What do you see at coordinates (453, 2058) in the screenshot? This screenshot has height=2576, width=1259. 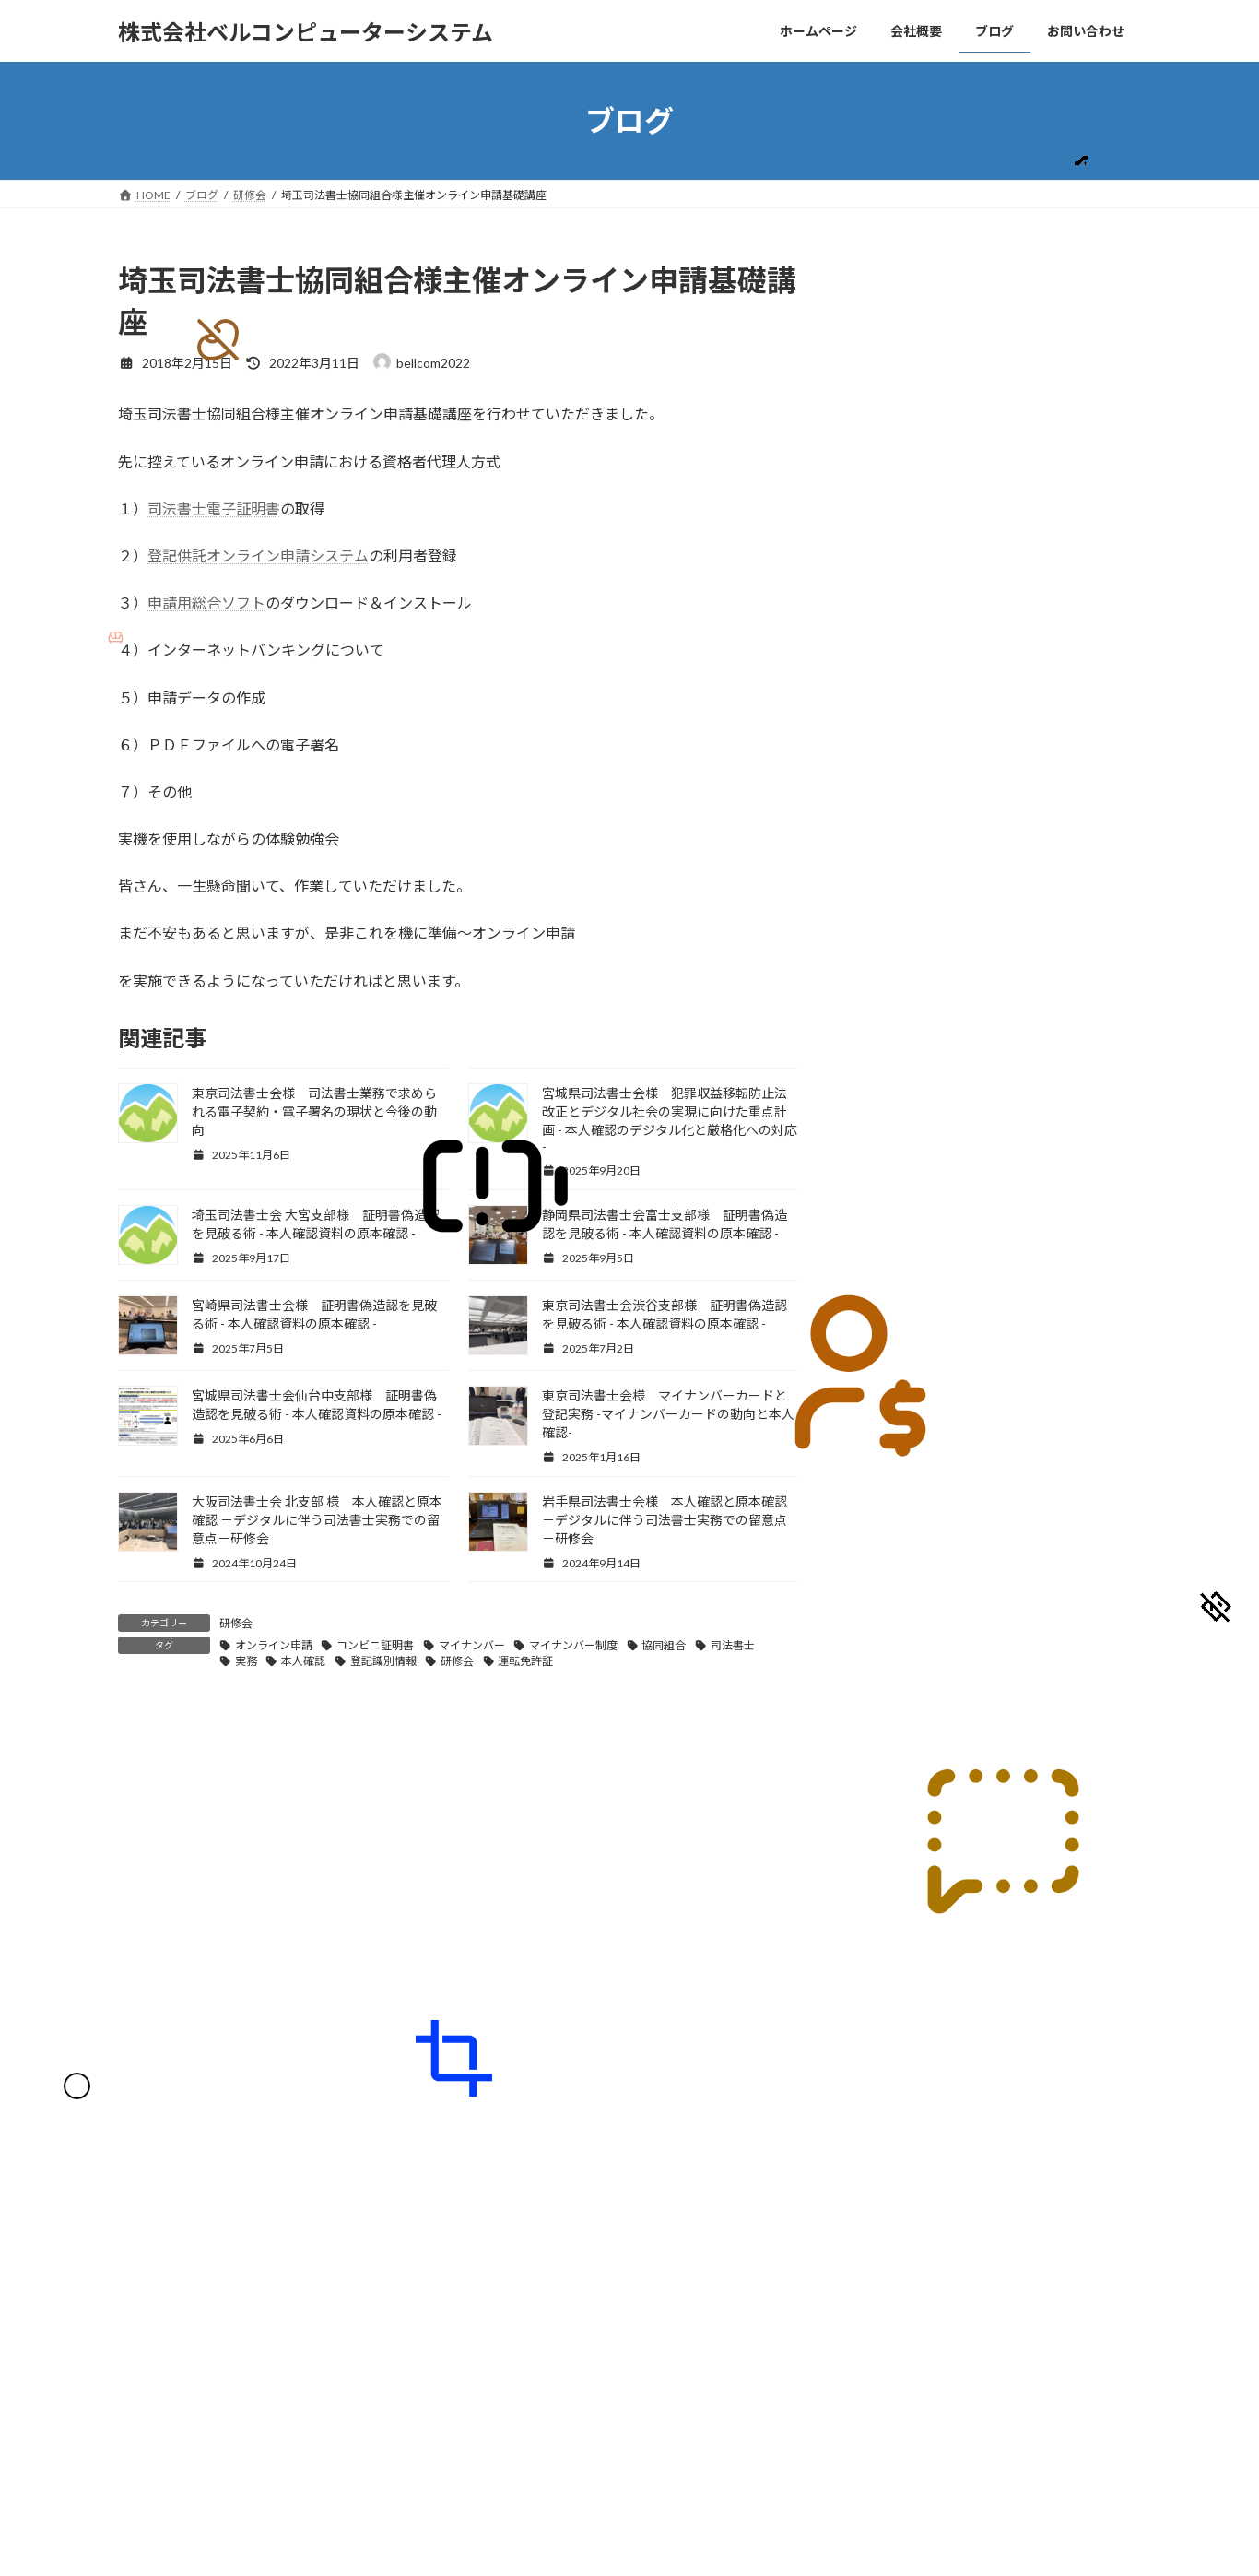 I see `crop an image or photo` at bounding box center [453, 2058].